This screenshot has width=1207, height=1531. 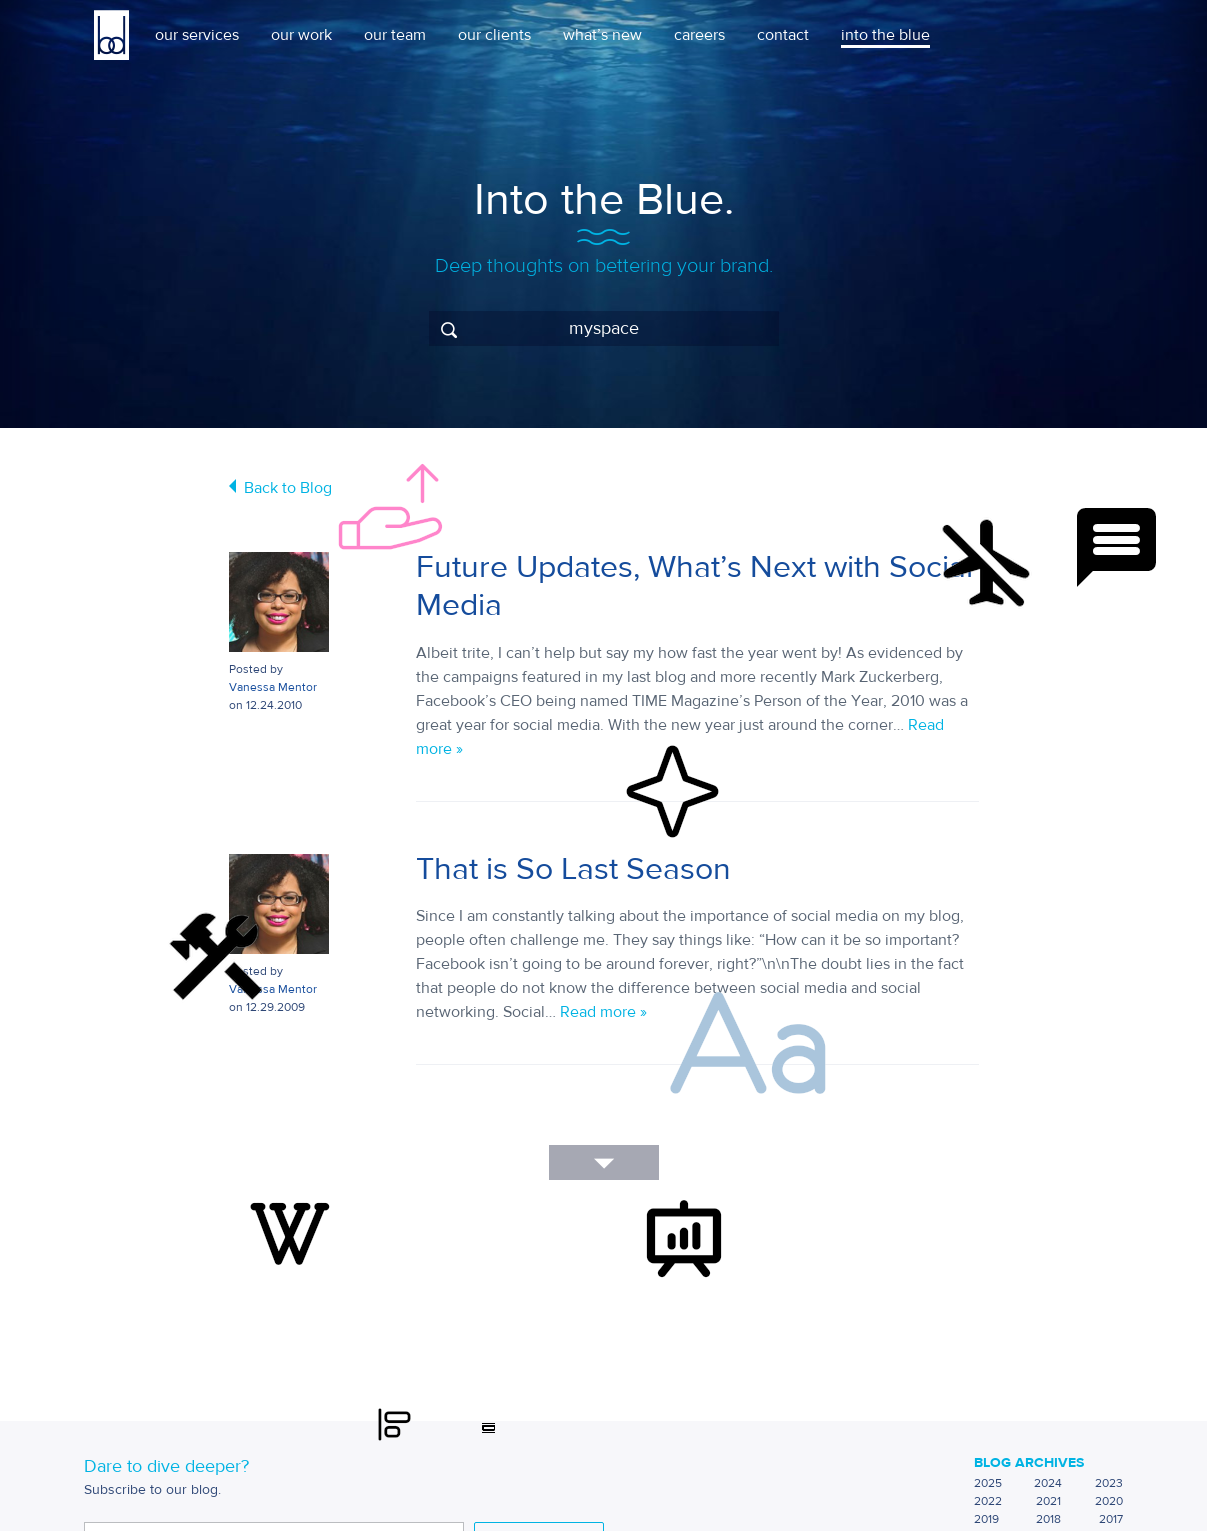 I want to click on upload or share content manually, so click(x=394, y=512).